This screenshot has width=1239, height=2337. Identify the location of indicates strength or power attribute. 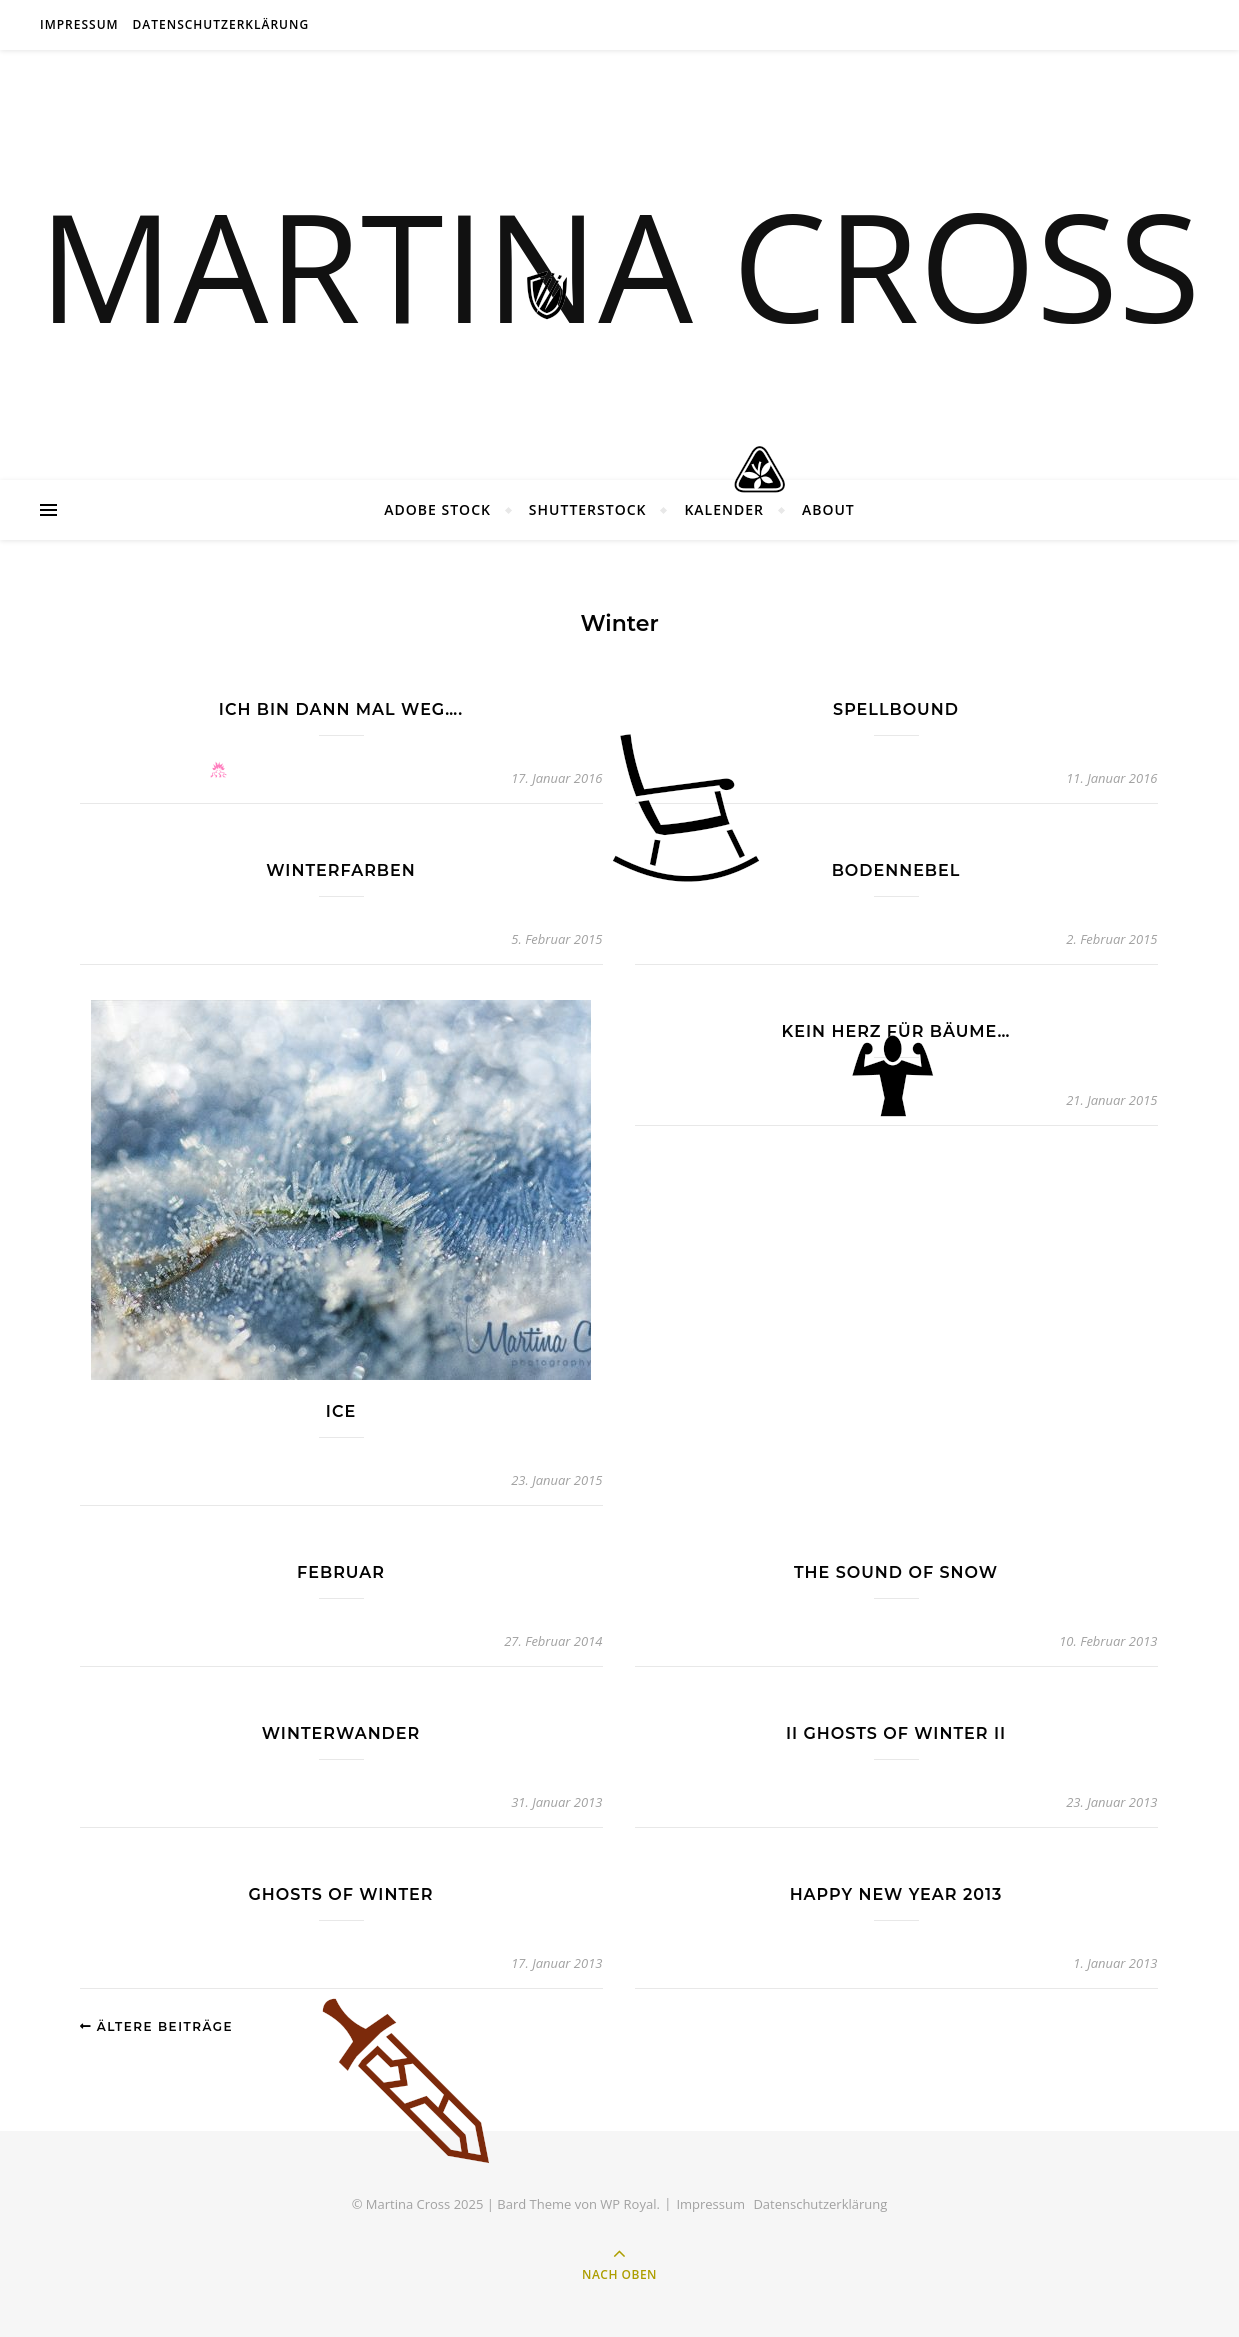
(892, 1075).